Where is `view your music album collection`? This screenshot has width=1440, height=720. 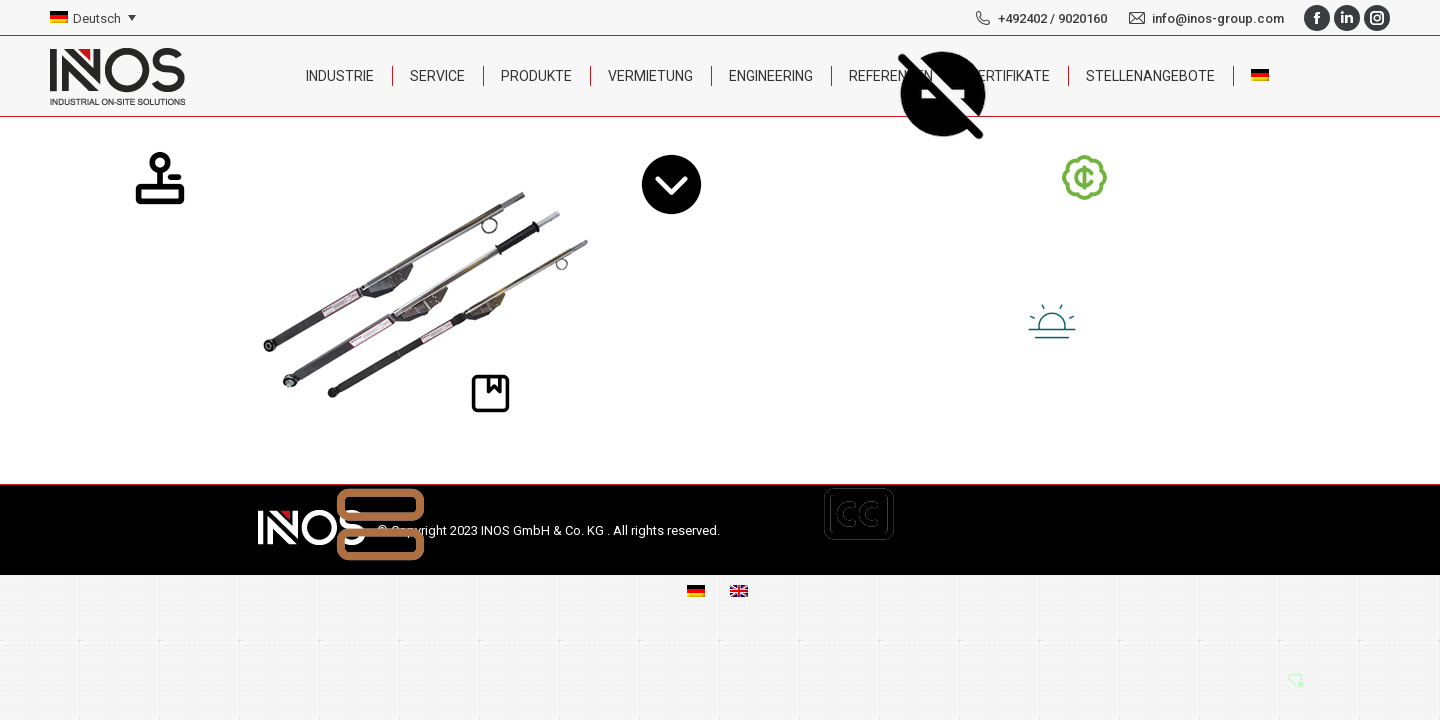 view your music album collection is located at coordinates (490, 393).